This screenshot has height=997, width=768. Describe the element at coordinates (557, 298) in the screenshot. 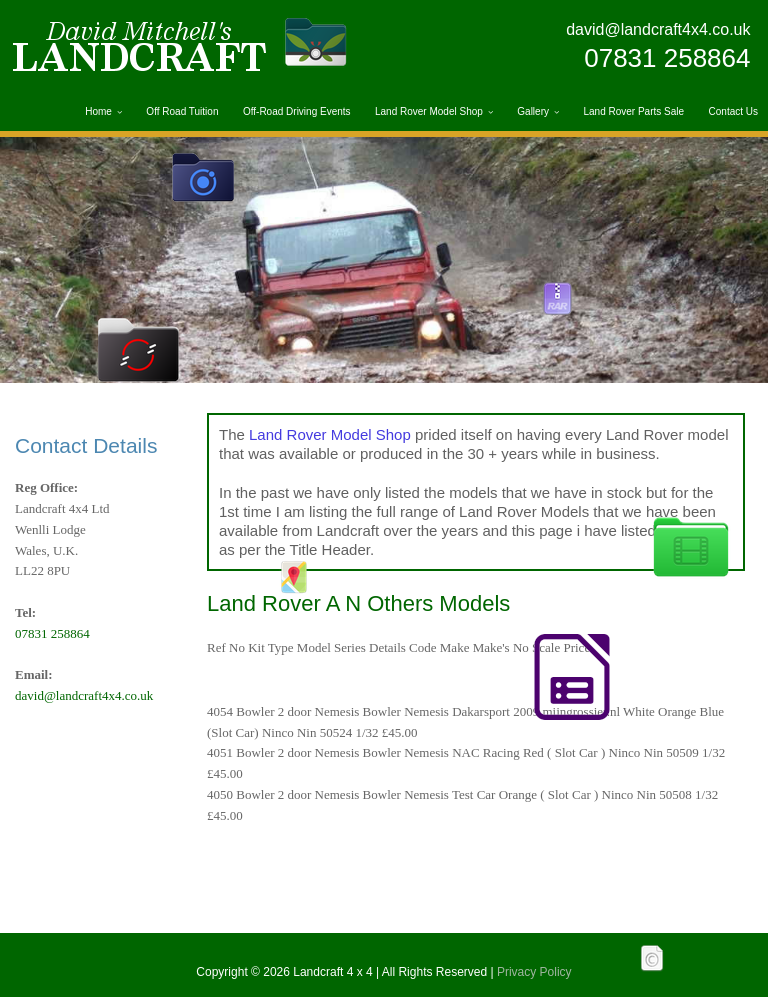

I see `indicates a RAR compressed archive file` at that location.